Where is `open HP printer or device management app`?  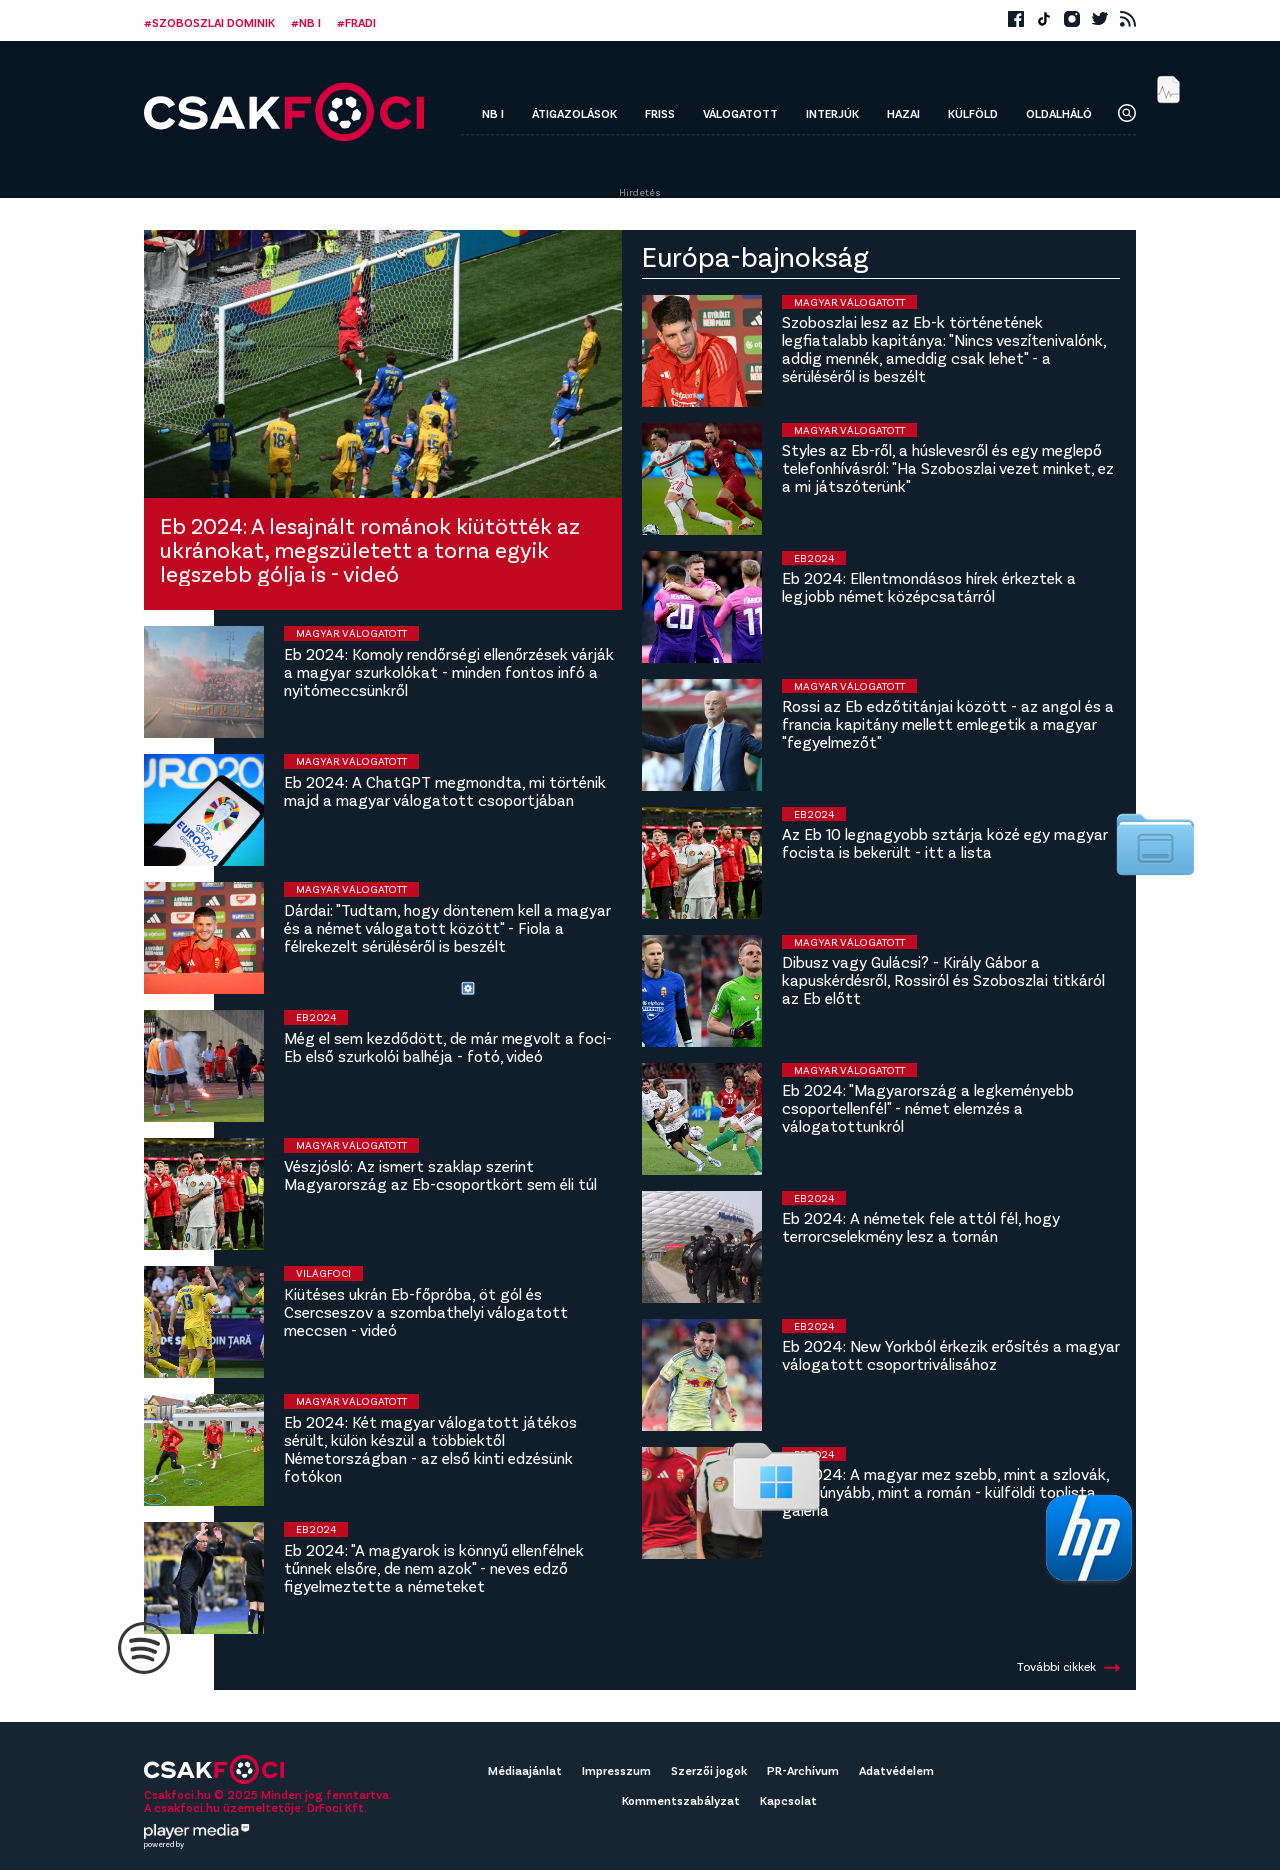 open HP printer or device management app is located at coordinates (1089, 1538).